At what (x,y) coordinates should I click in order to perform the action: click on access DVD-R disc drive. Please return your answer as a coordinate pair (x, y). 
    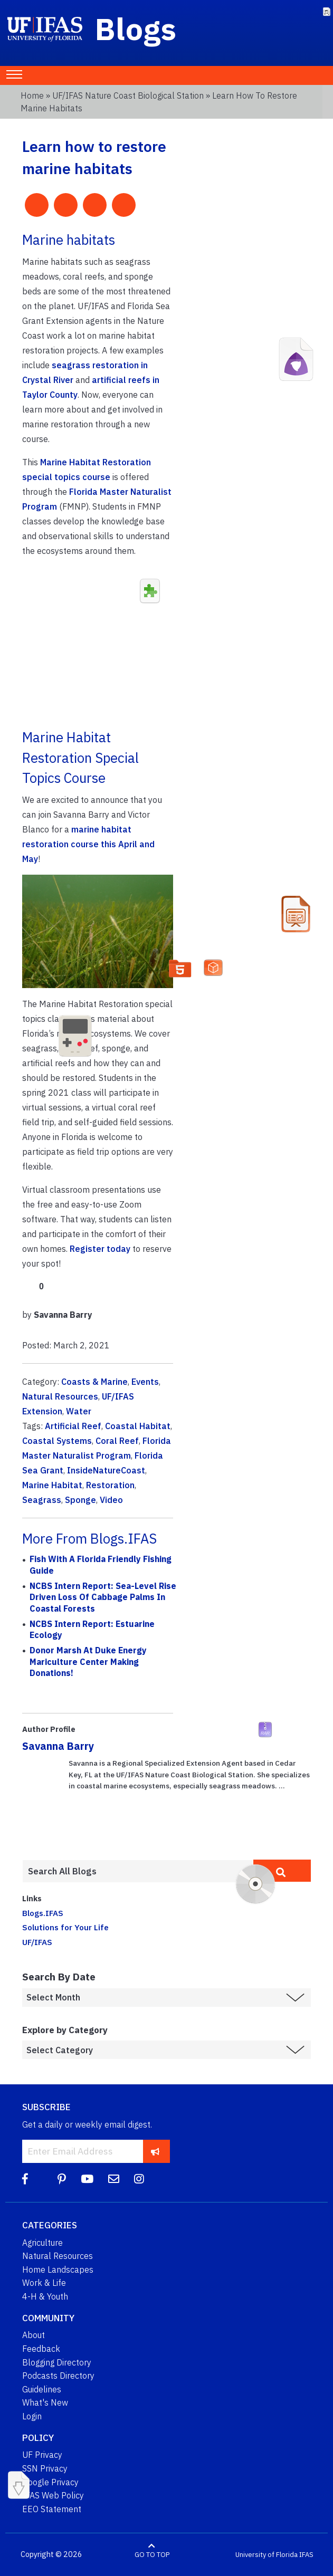
    Looking at the image, I should click on (255, 1884).